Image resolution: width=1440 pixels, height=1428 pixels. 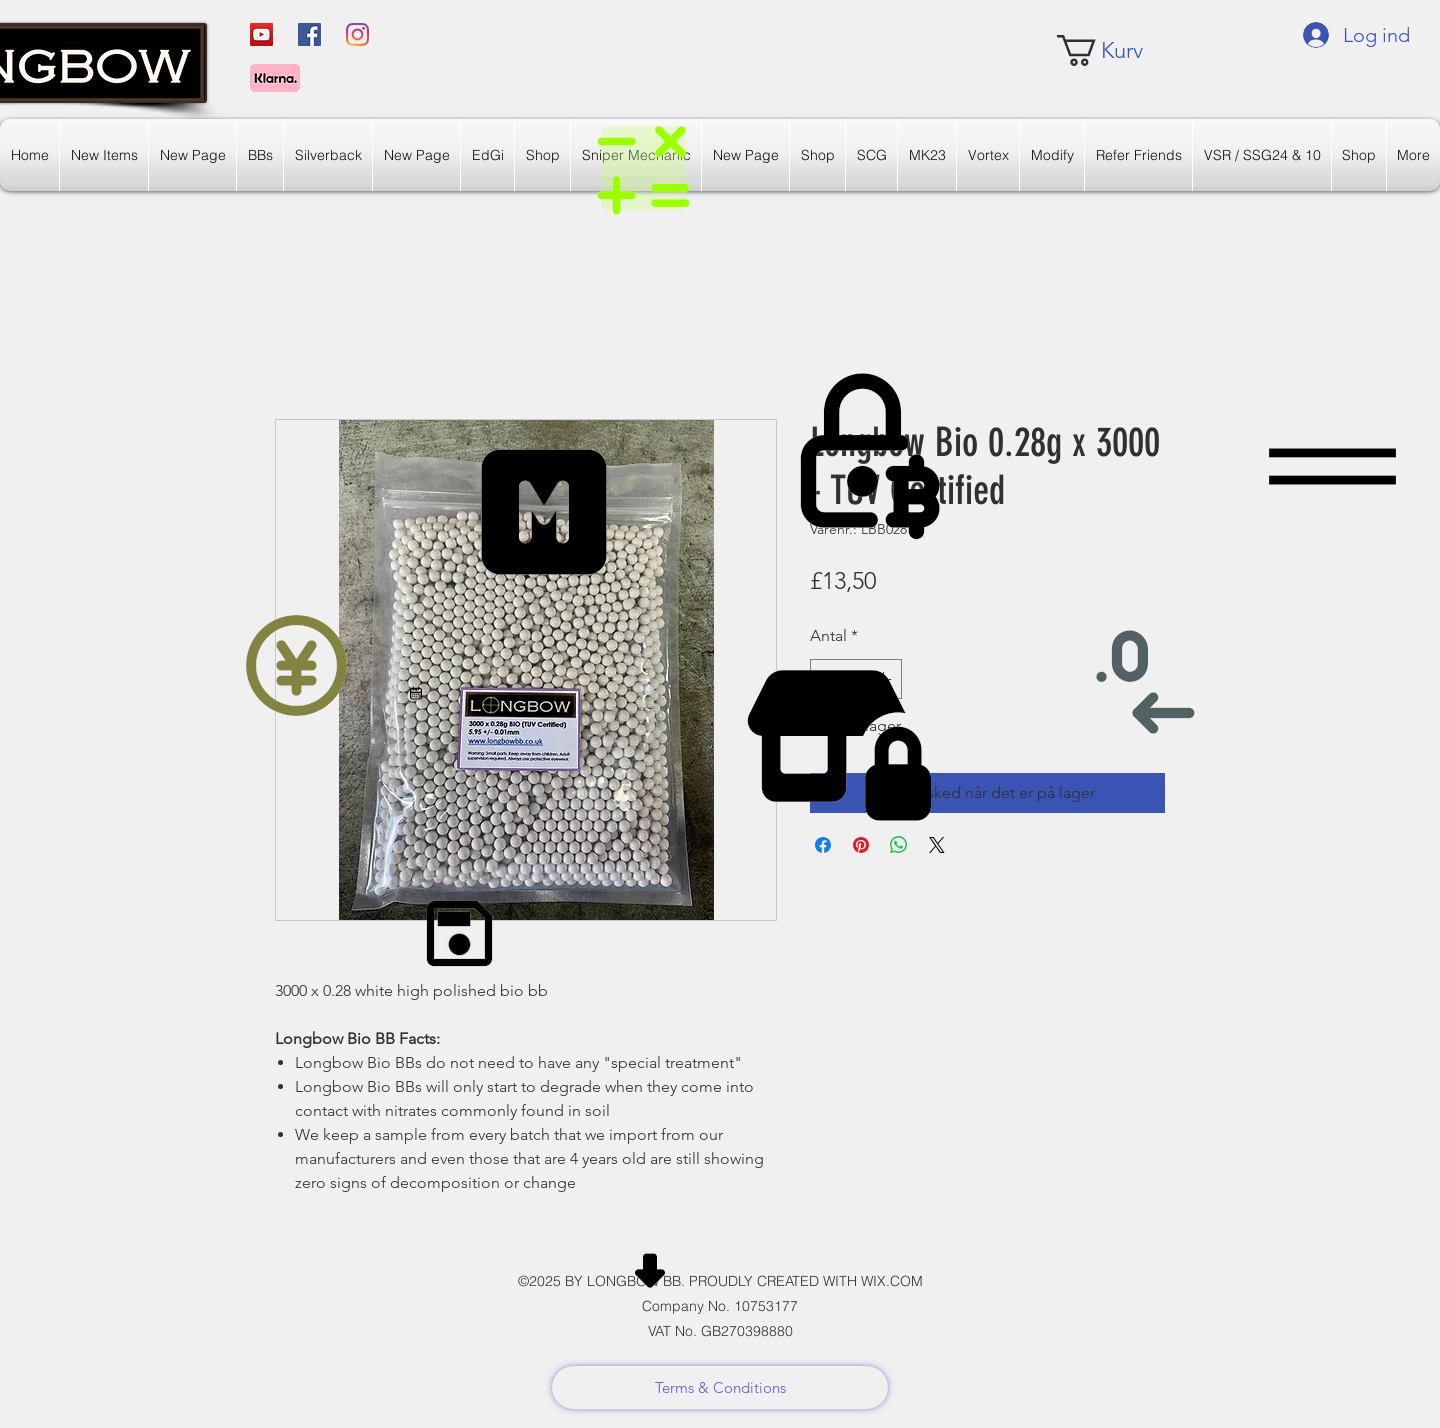 I want to click on secure bitcoin wallet or storage, so click(x=862, y=450).